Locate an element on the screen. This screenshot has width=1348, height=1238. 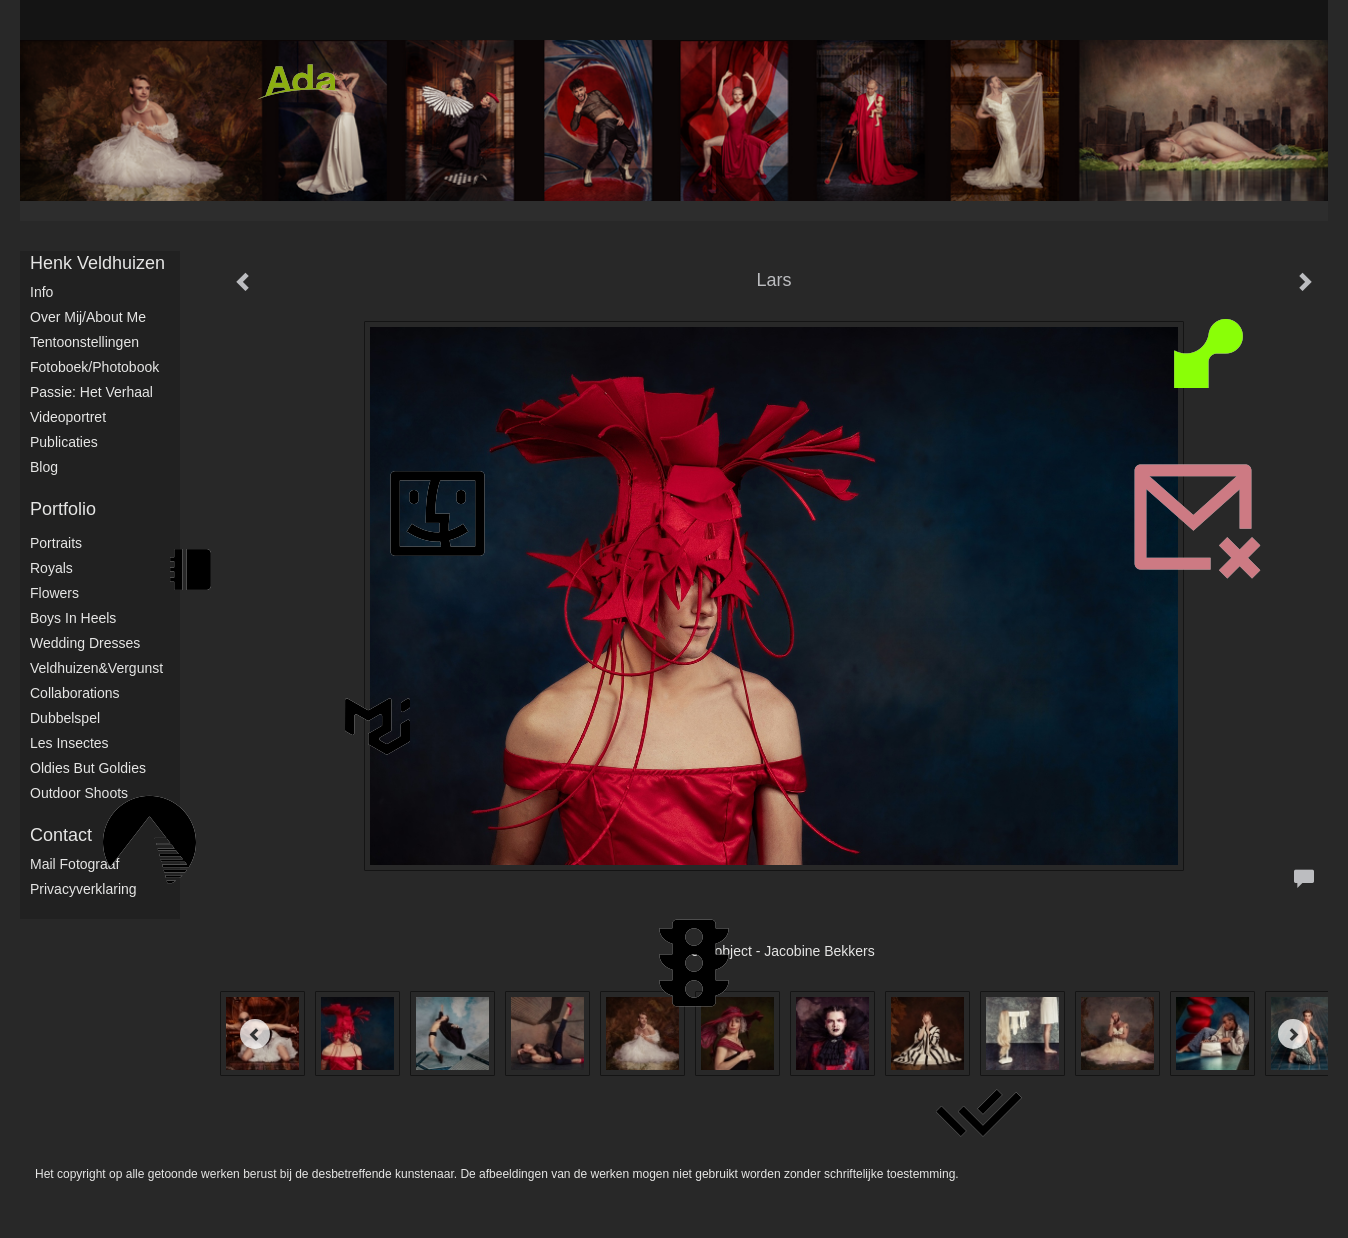
view traffic conditions is located at coordinates (694, 963).